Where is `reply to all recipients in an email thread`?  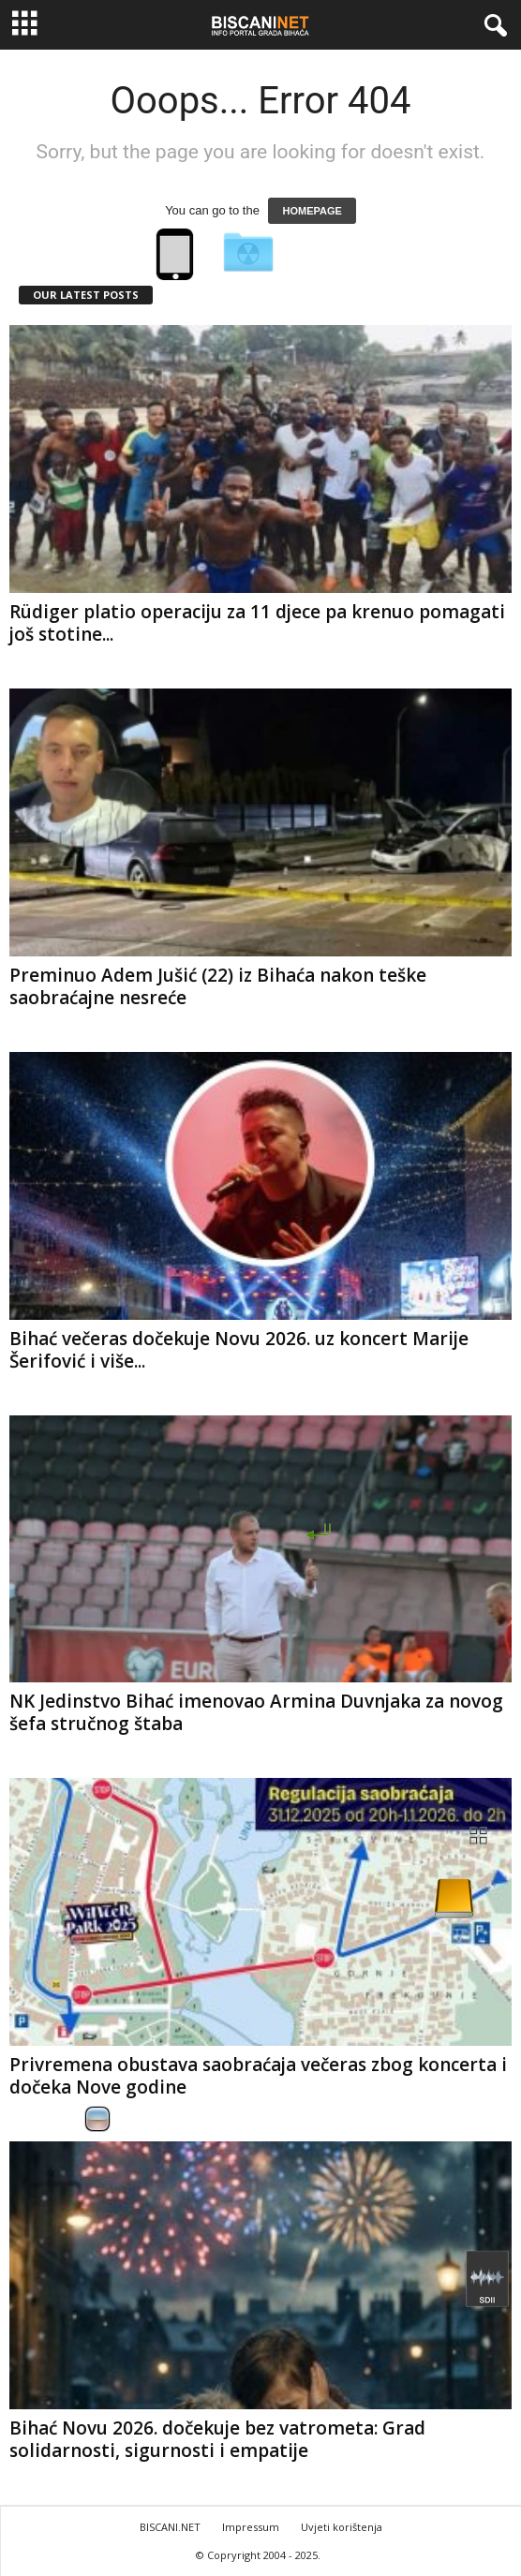
reply to all recipients in an email thread is located at coordinates (318, 1530).